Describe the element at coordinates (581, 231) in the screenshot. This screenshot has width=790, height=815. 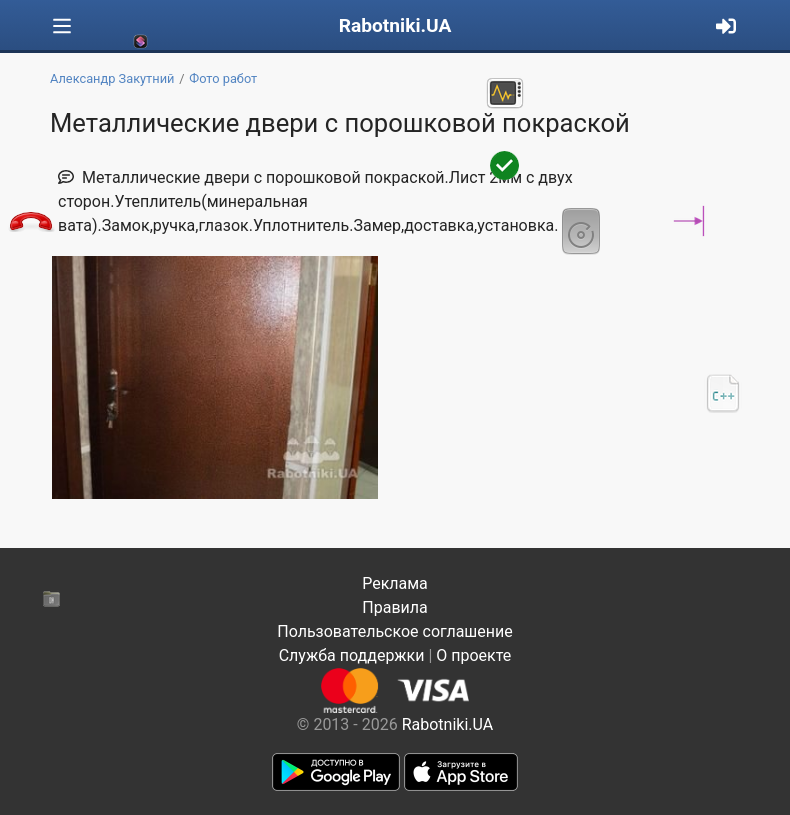
I see `access hard drive storage` at that location.